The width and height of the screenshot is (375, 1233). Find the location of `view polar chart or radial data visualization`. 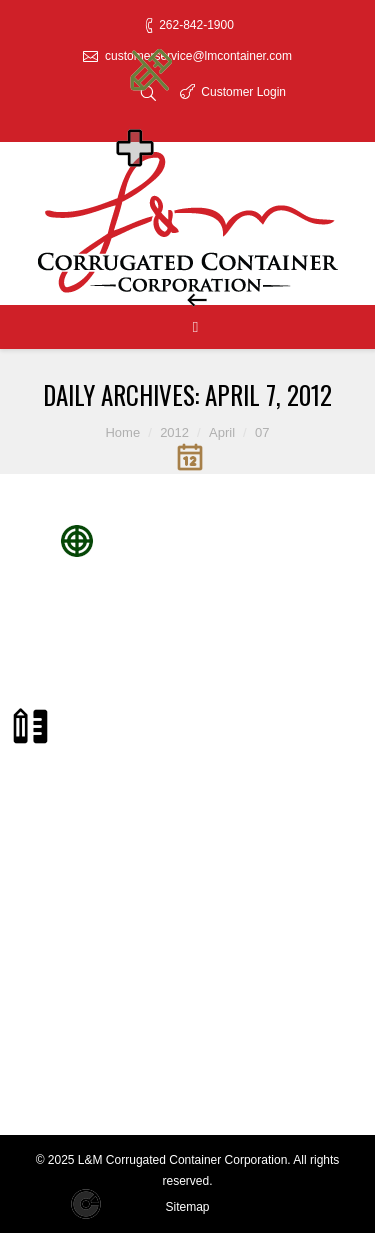

view polar chart or radial data visualization is located at coordinates (77, 541).